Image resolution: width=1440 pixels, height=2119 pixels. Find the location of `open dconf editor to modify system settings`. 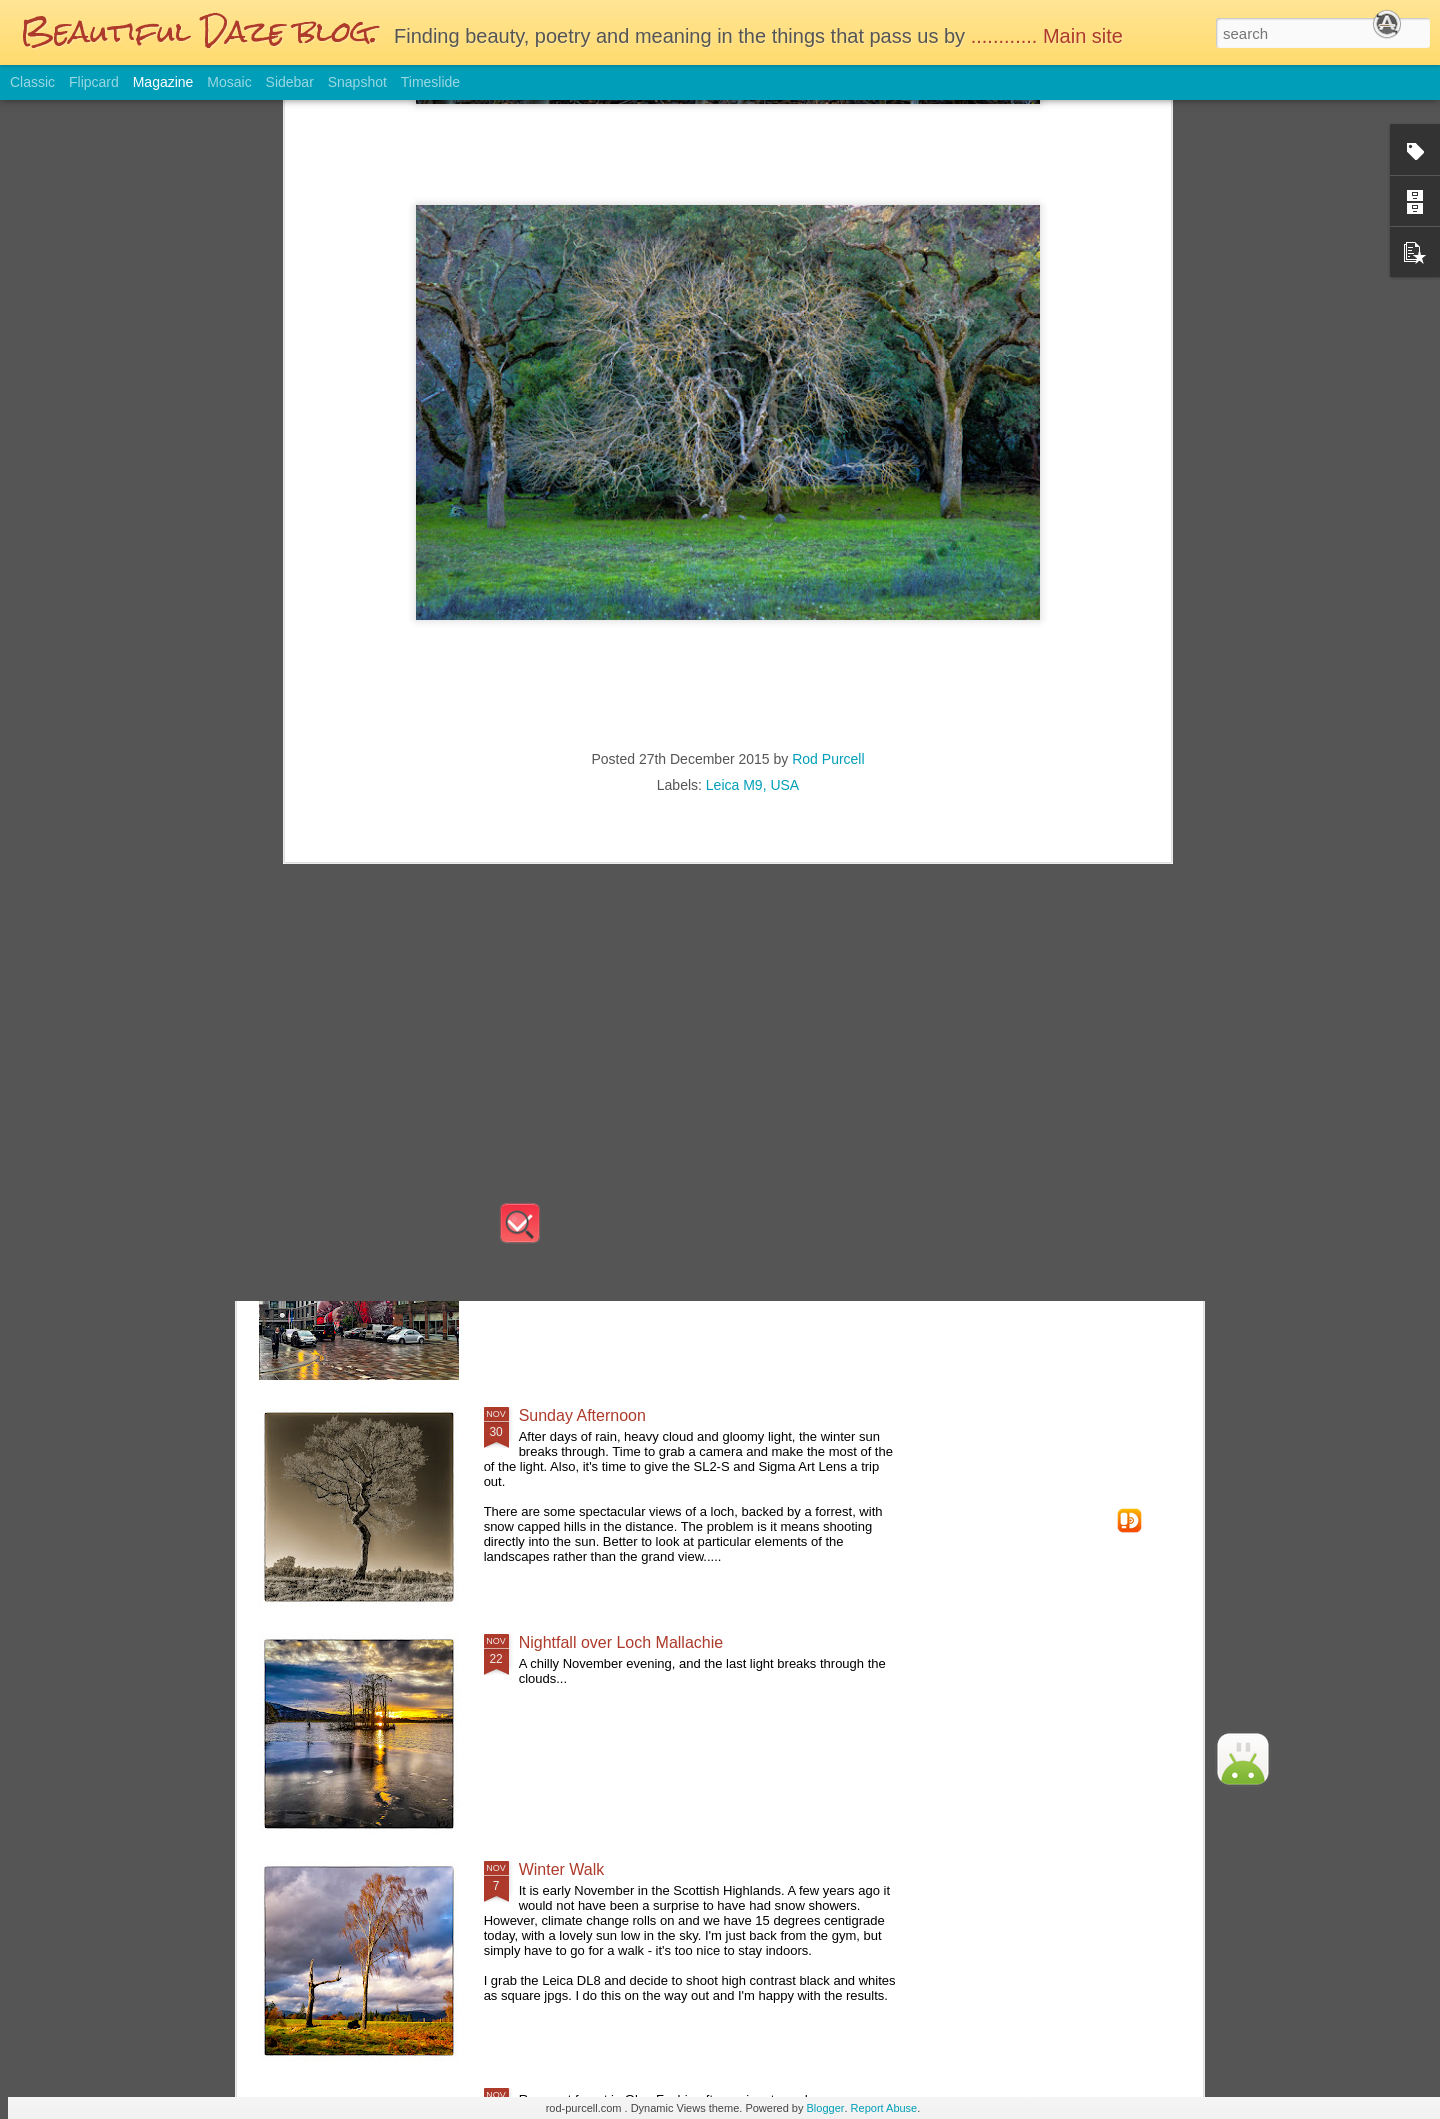

open dconf editor to modify system settings is located at coordinates (520, 1223).